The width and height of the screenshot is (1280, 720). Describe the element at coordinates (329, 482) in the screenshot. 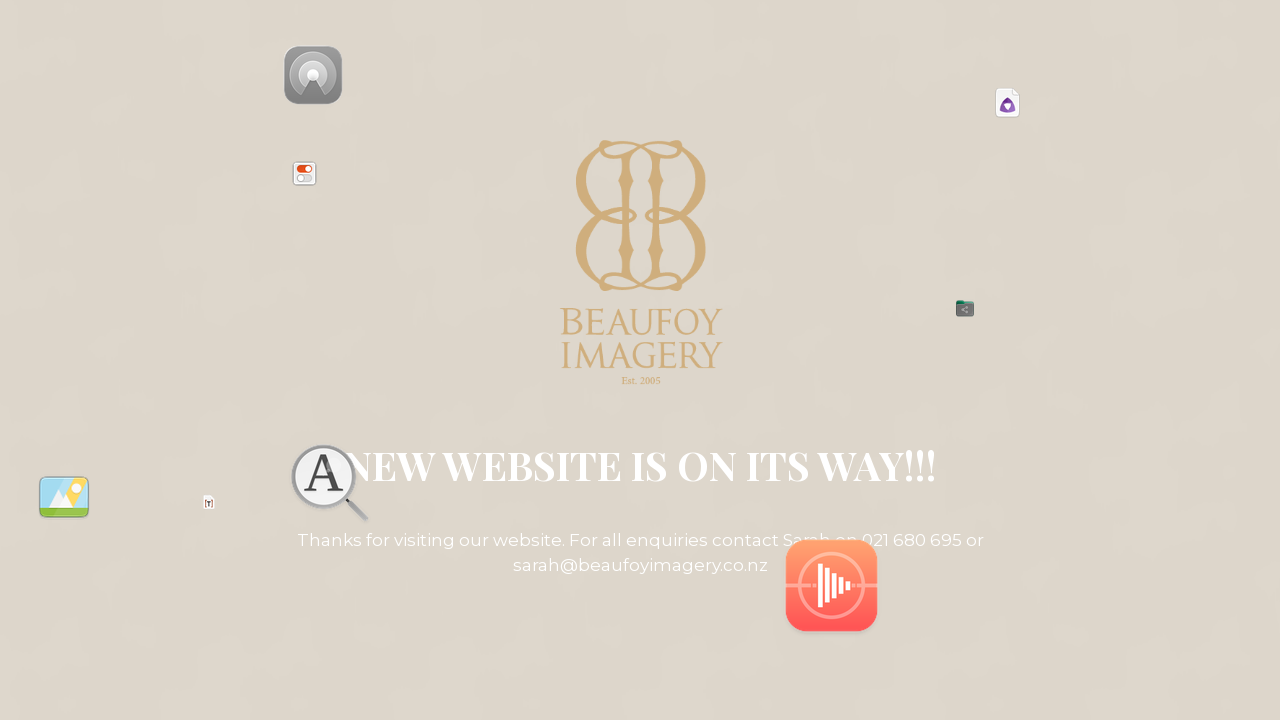

I see `search for text within a document` at that location.